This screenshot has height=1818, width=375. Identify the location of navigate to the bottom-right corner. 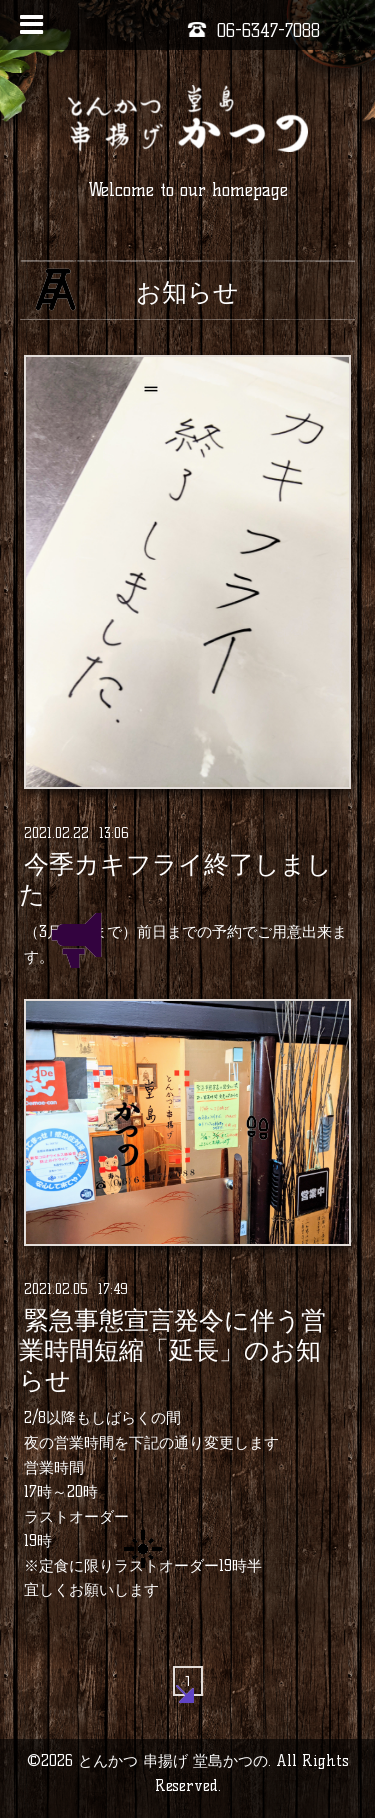
(185, 1694).